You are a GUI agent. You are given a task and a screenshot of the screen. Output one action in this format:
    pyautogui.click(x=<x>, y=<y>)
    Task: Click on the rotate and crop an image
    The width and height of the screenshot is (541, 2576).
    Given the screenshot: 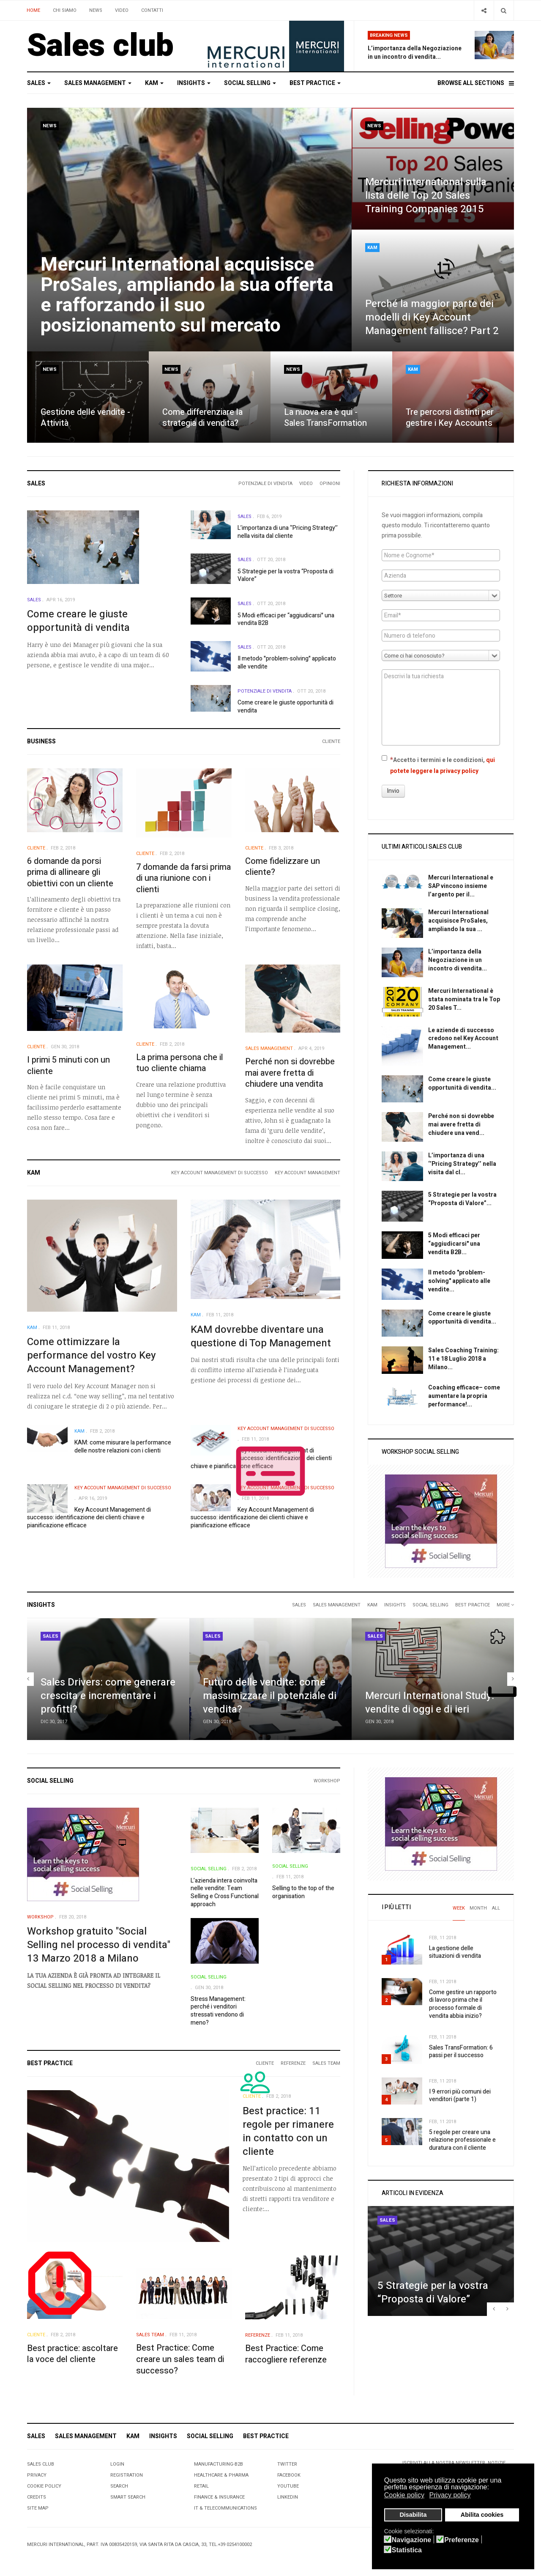 What is the action you would take?
    pyautogui.click(x=444, y=269)
    